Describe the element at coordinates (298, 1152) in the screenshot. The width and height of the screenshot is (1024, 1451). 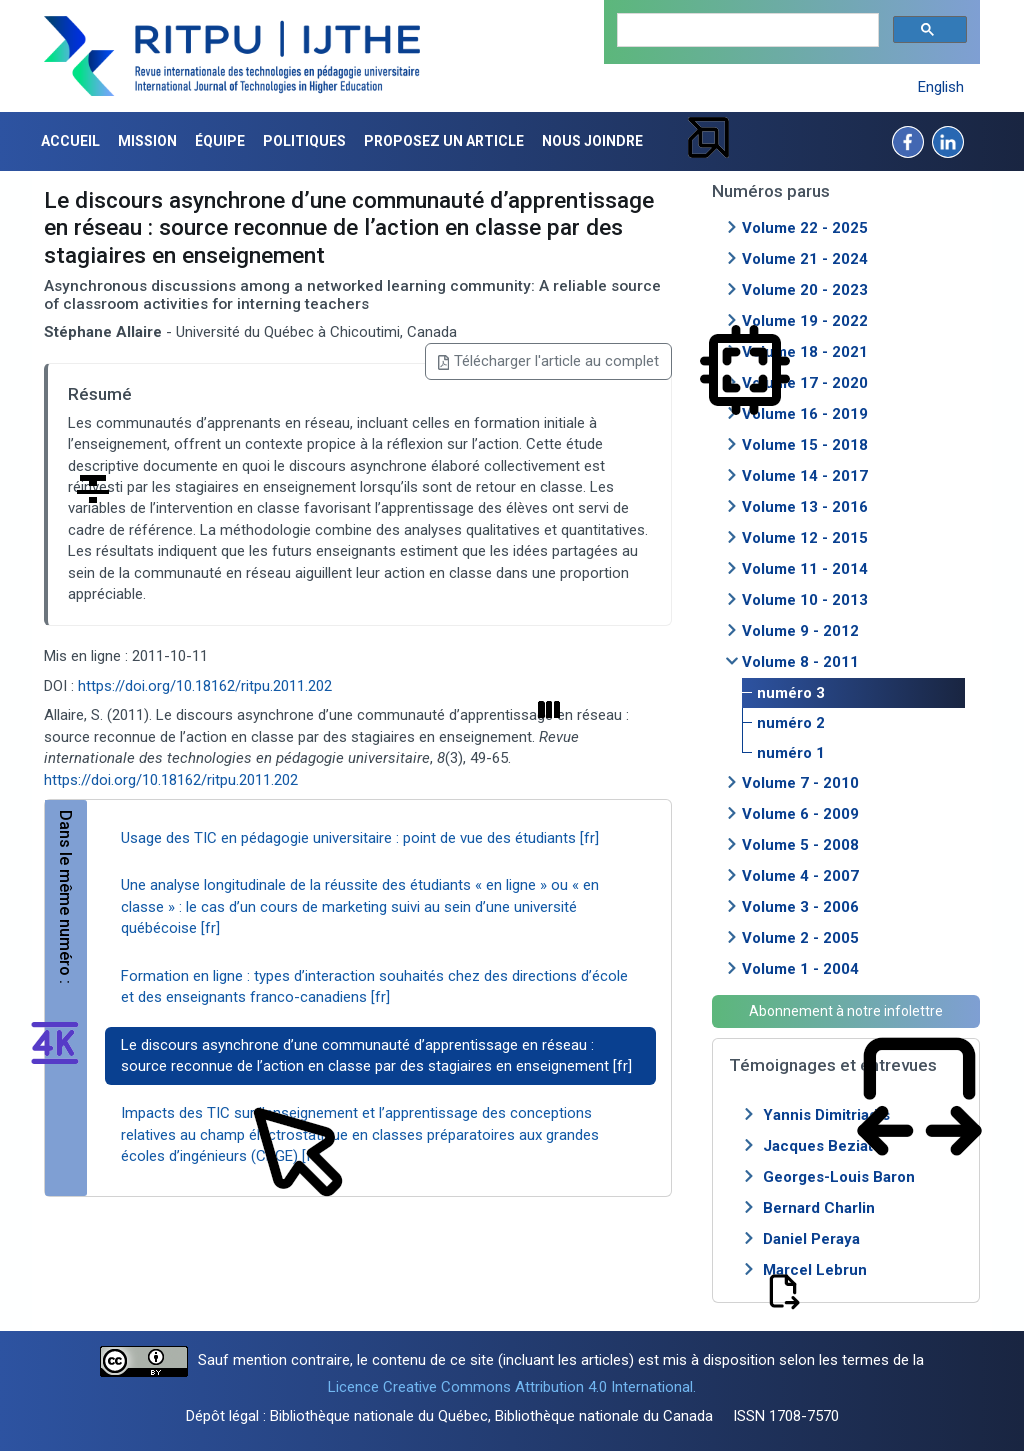
I see `cursor or mouse pointer indicator` at that location.